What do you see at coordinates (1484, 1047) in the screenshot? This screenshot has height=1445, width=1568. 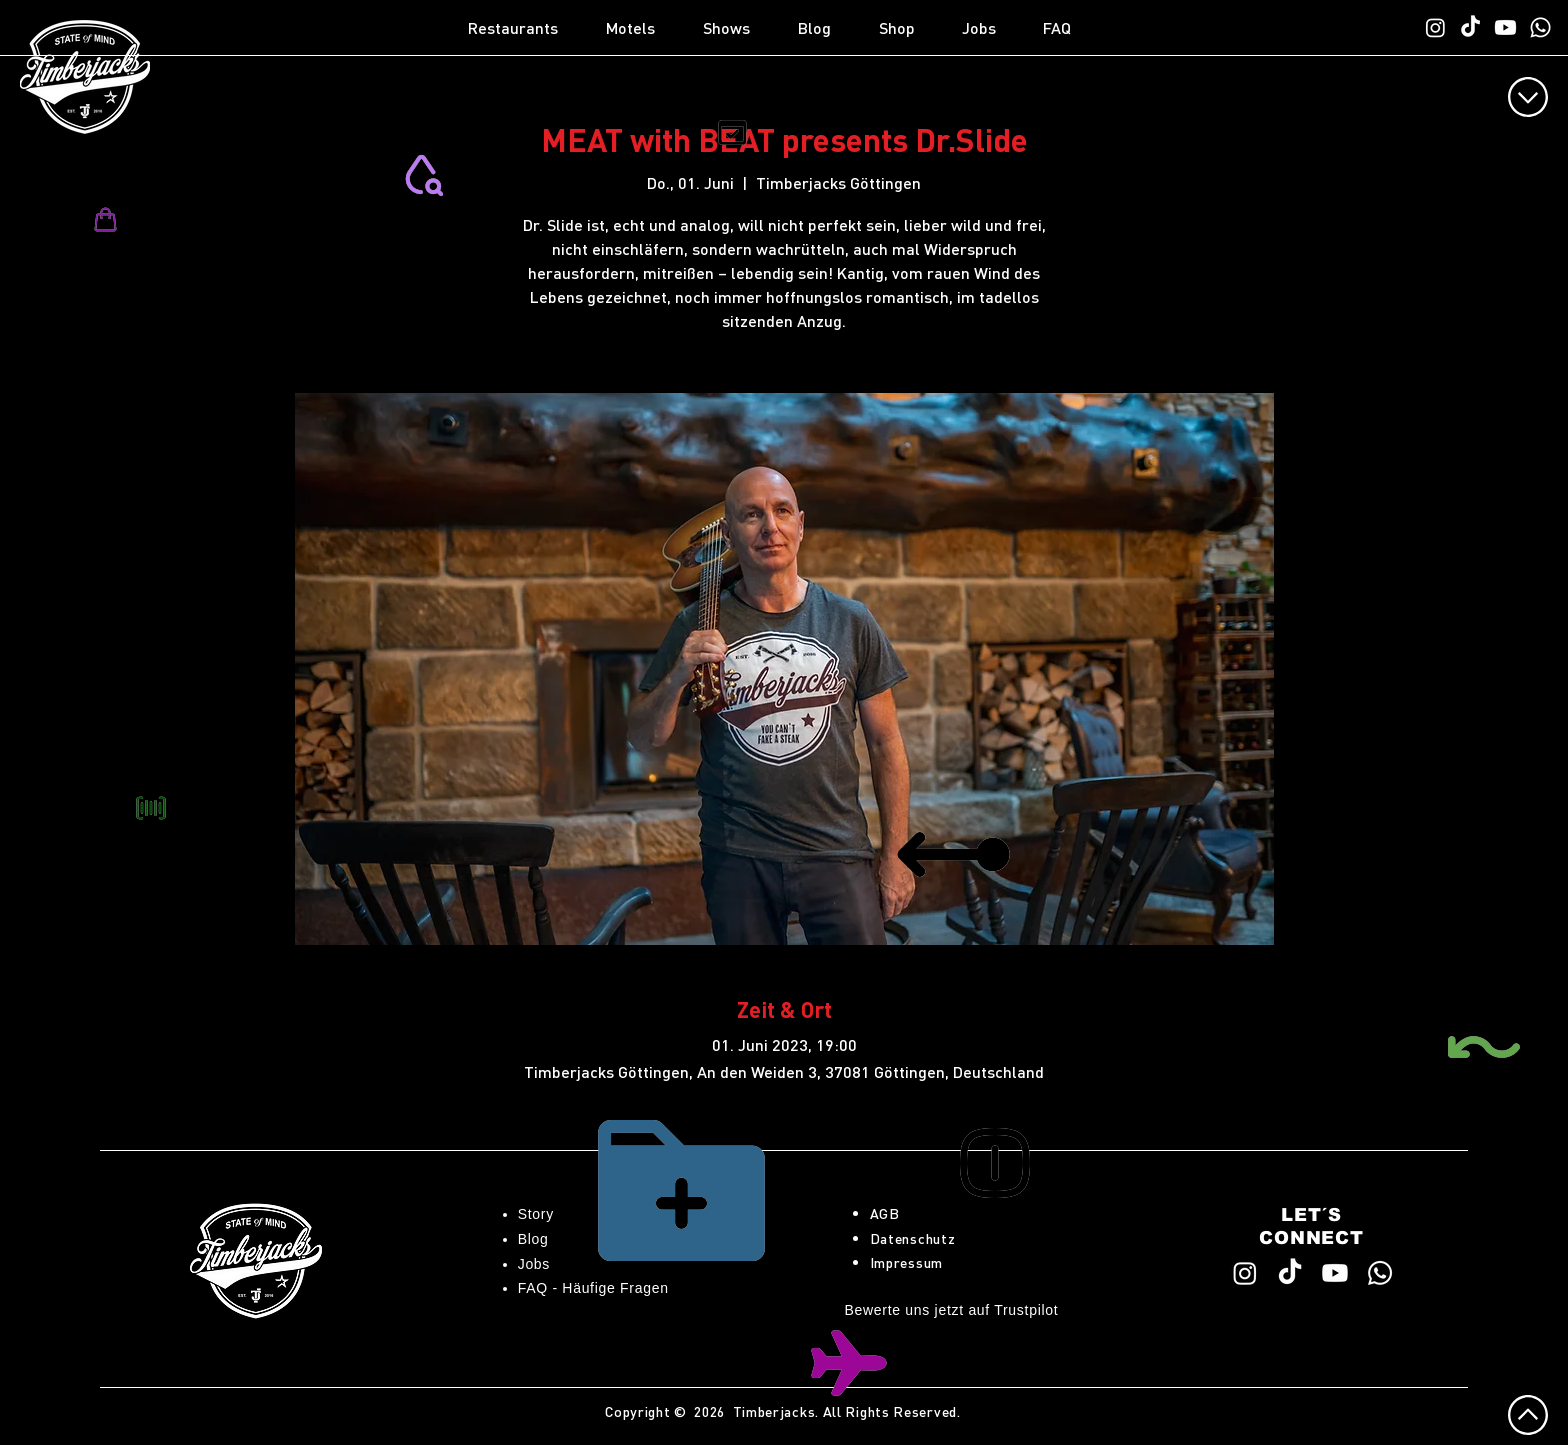 I see `undo or revert previous action` at bounding box center [1484, 1047].